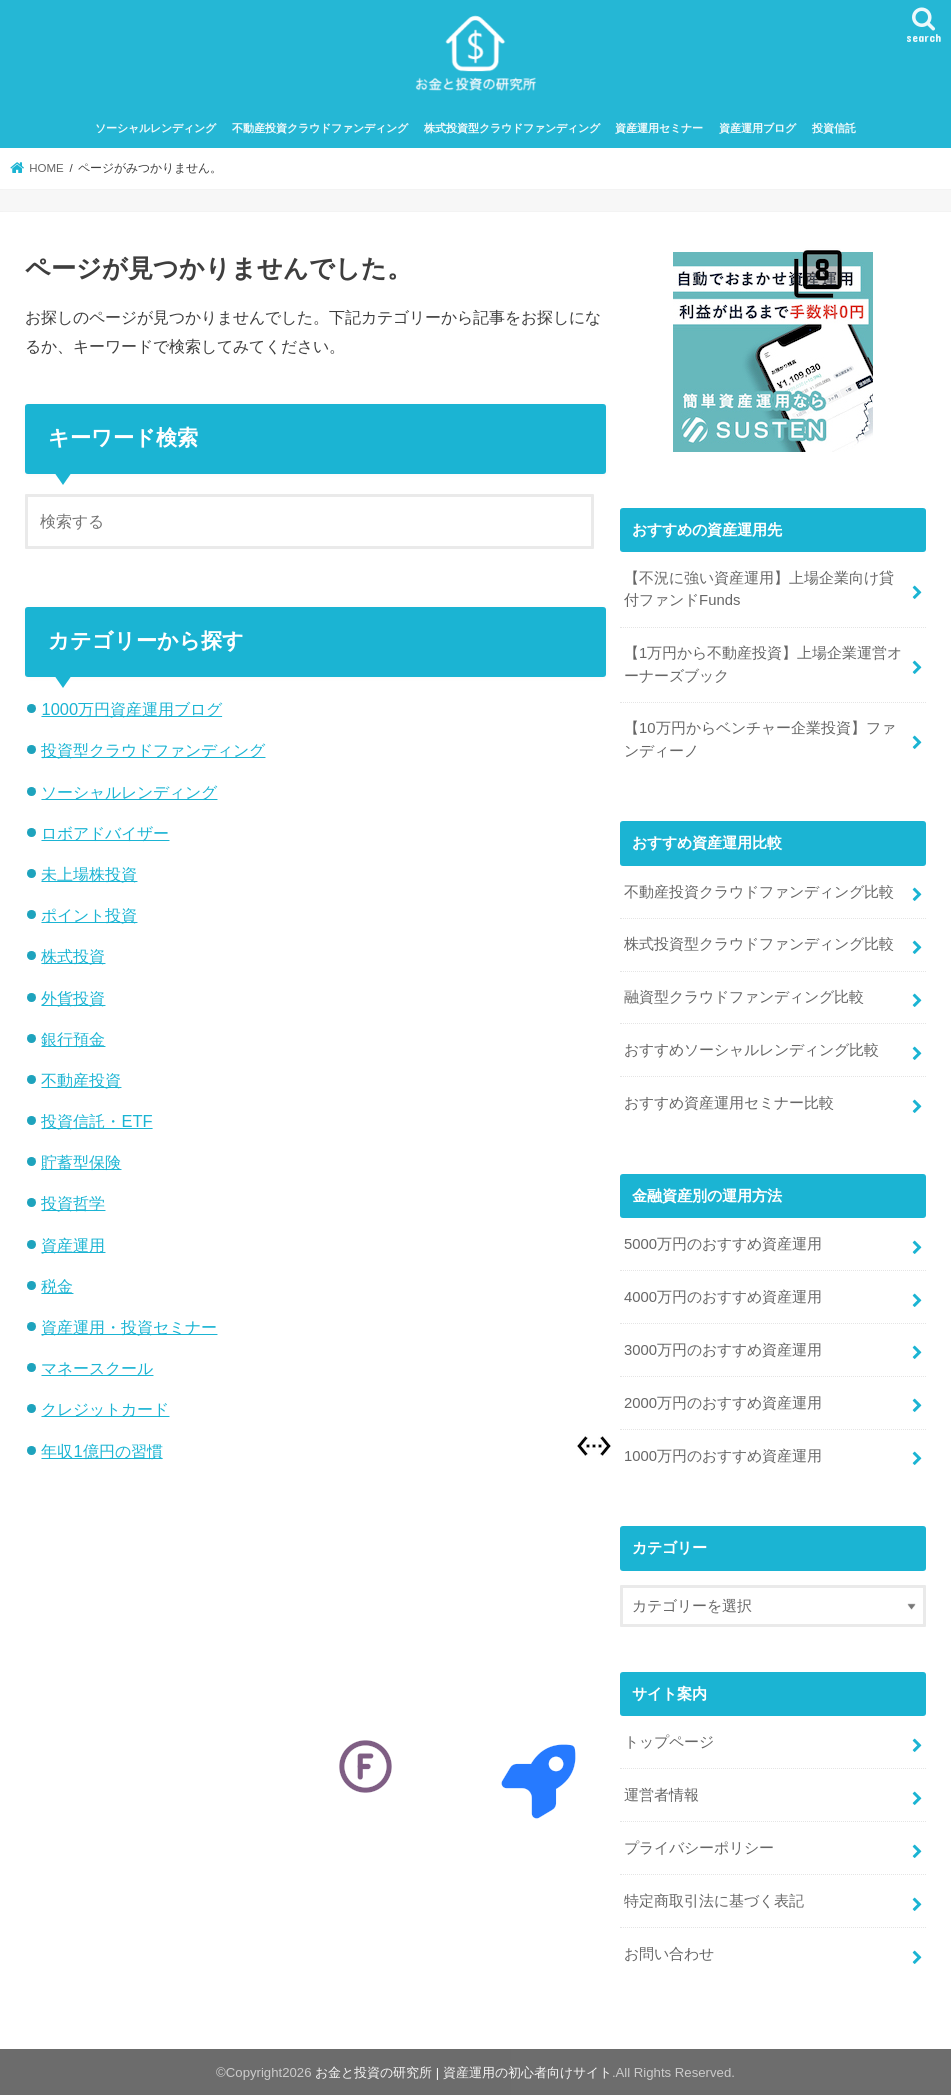  Describe the element at coordinates (541, 1778) in the screenshot. I see `launch or deploy an application` at that location.